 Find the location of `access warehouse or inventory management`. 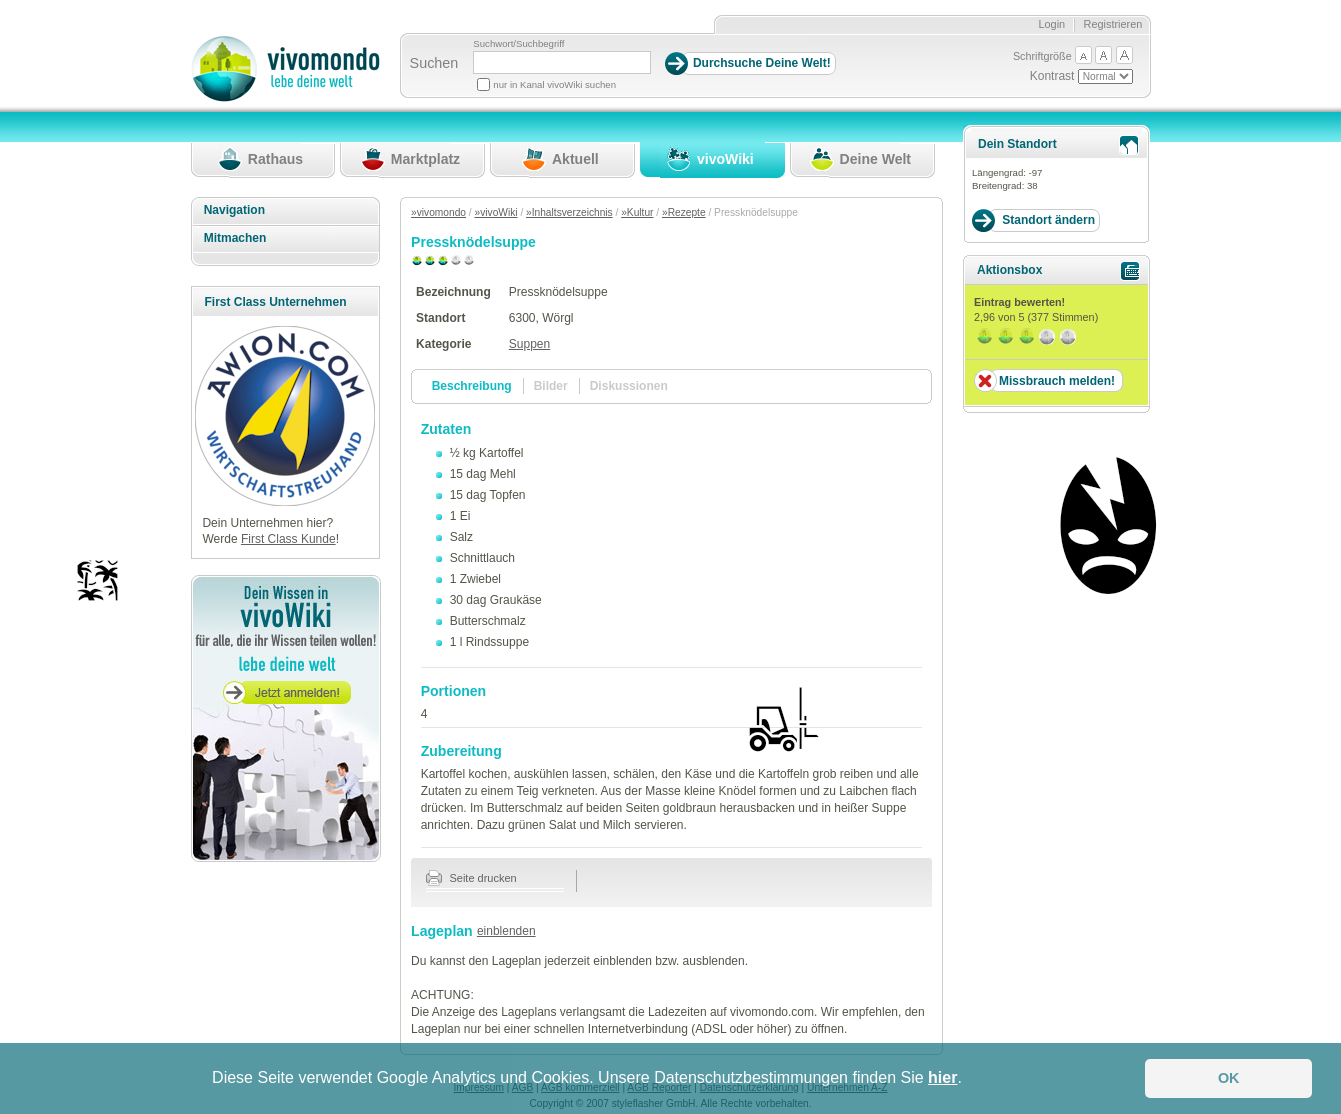

access warehouse or inventory management is located at coordinates (784, 717).